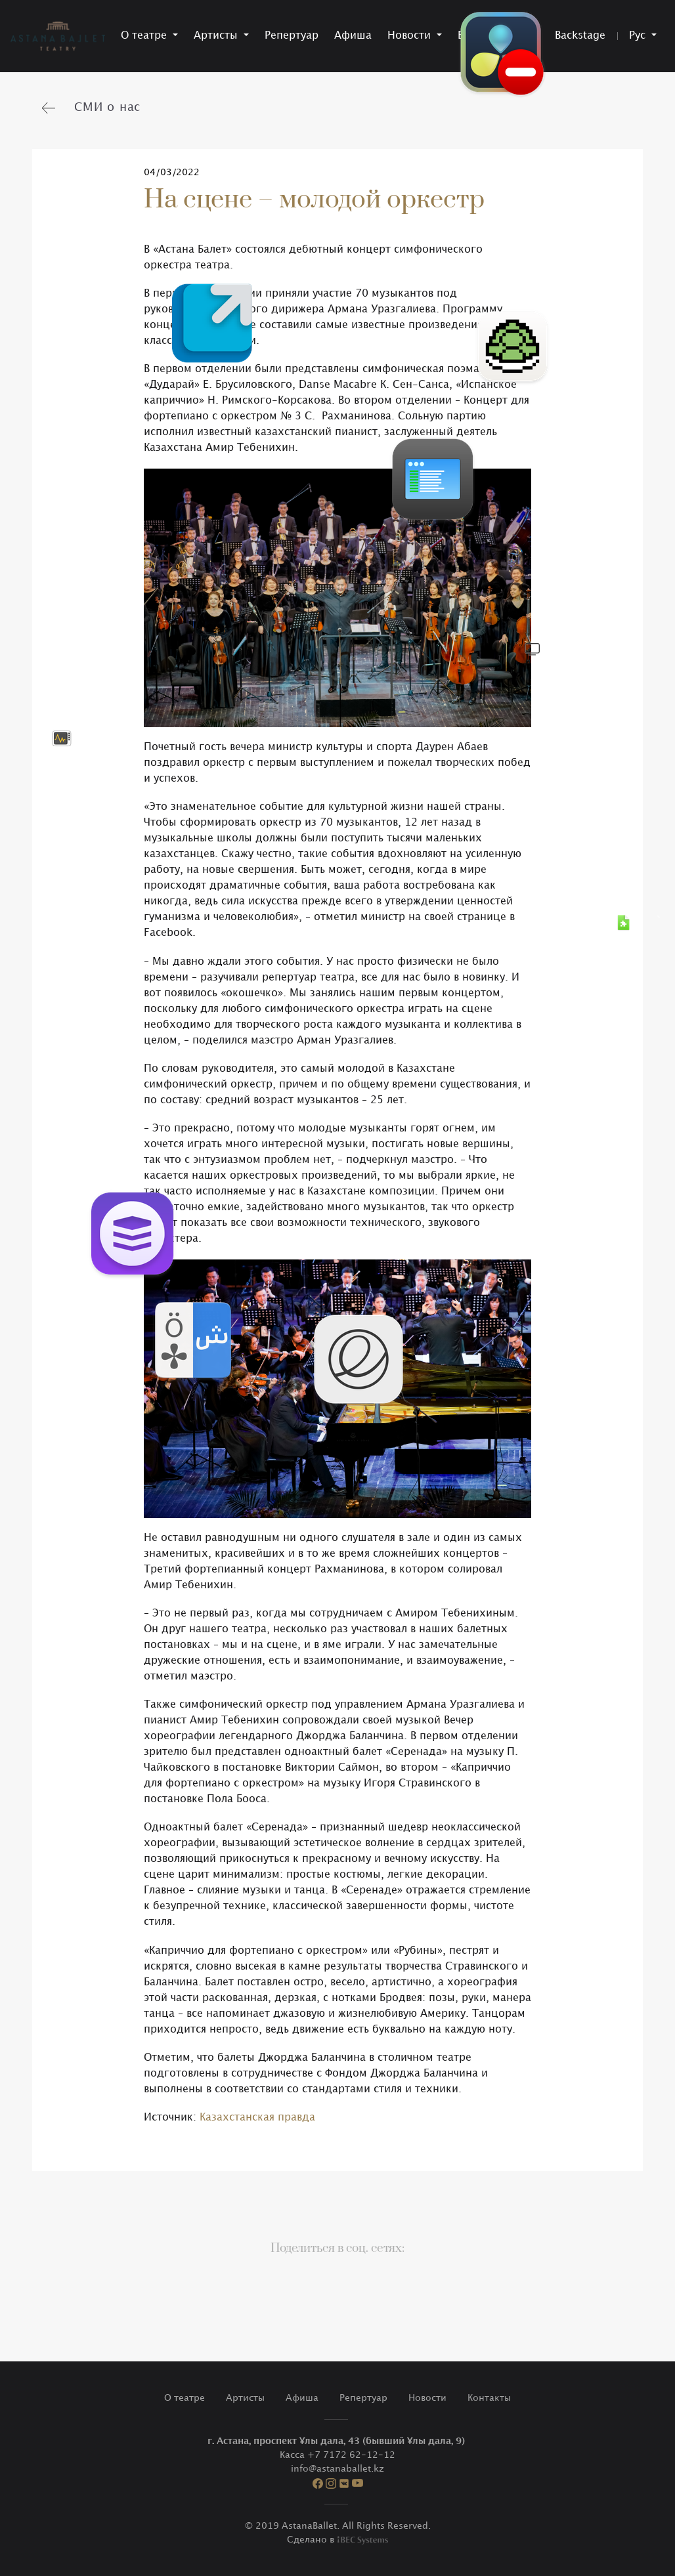 The image size is (675, 2576). I want to click on open turtl secure note-taking app, so click(512, 346).